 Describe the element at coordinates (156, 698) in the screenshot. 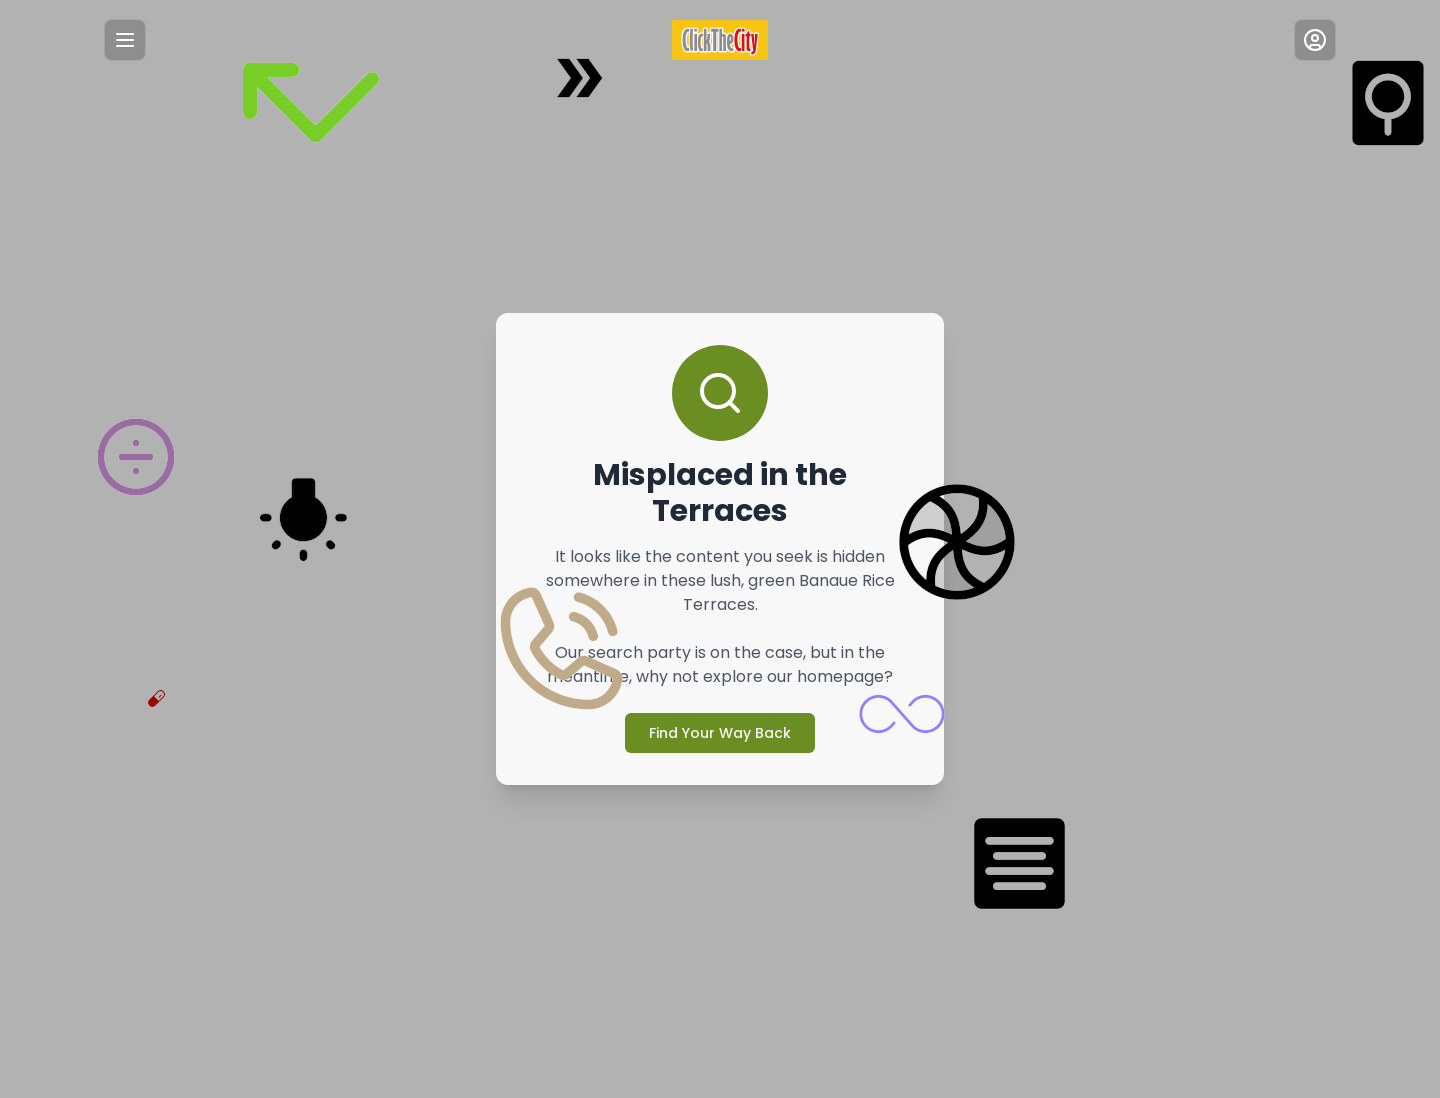

I see `access medication reminders or health features` at that location.